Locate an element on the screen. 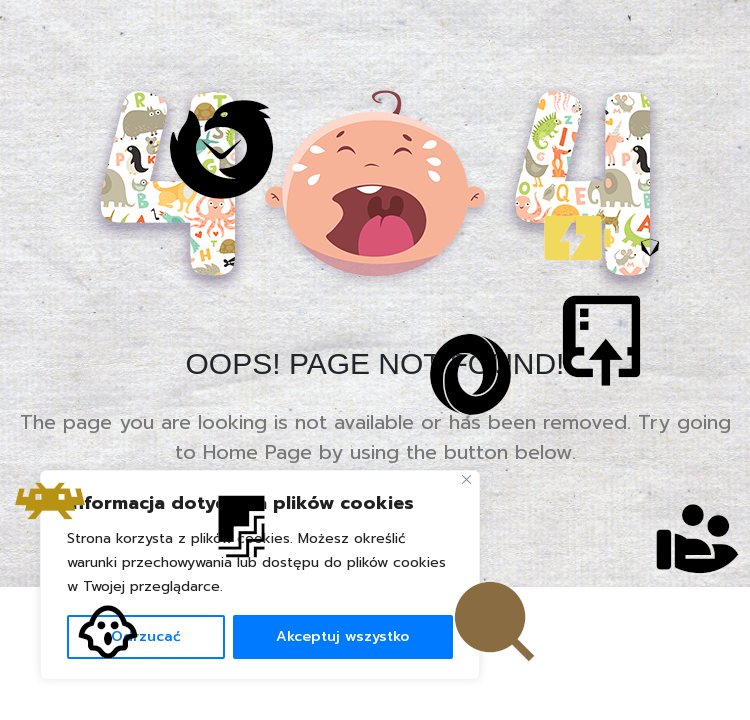  indicates battery is currently charging is located at coordinates (576, 238).